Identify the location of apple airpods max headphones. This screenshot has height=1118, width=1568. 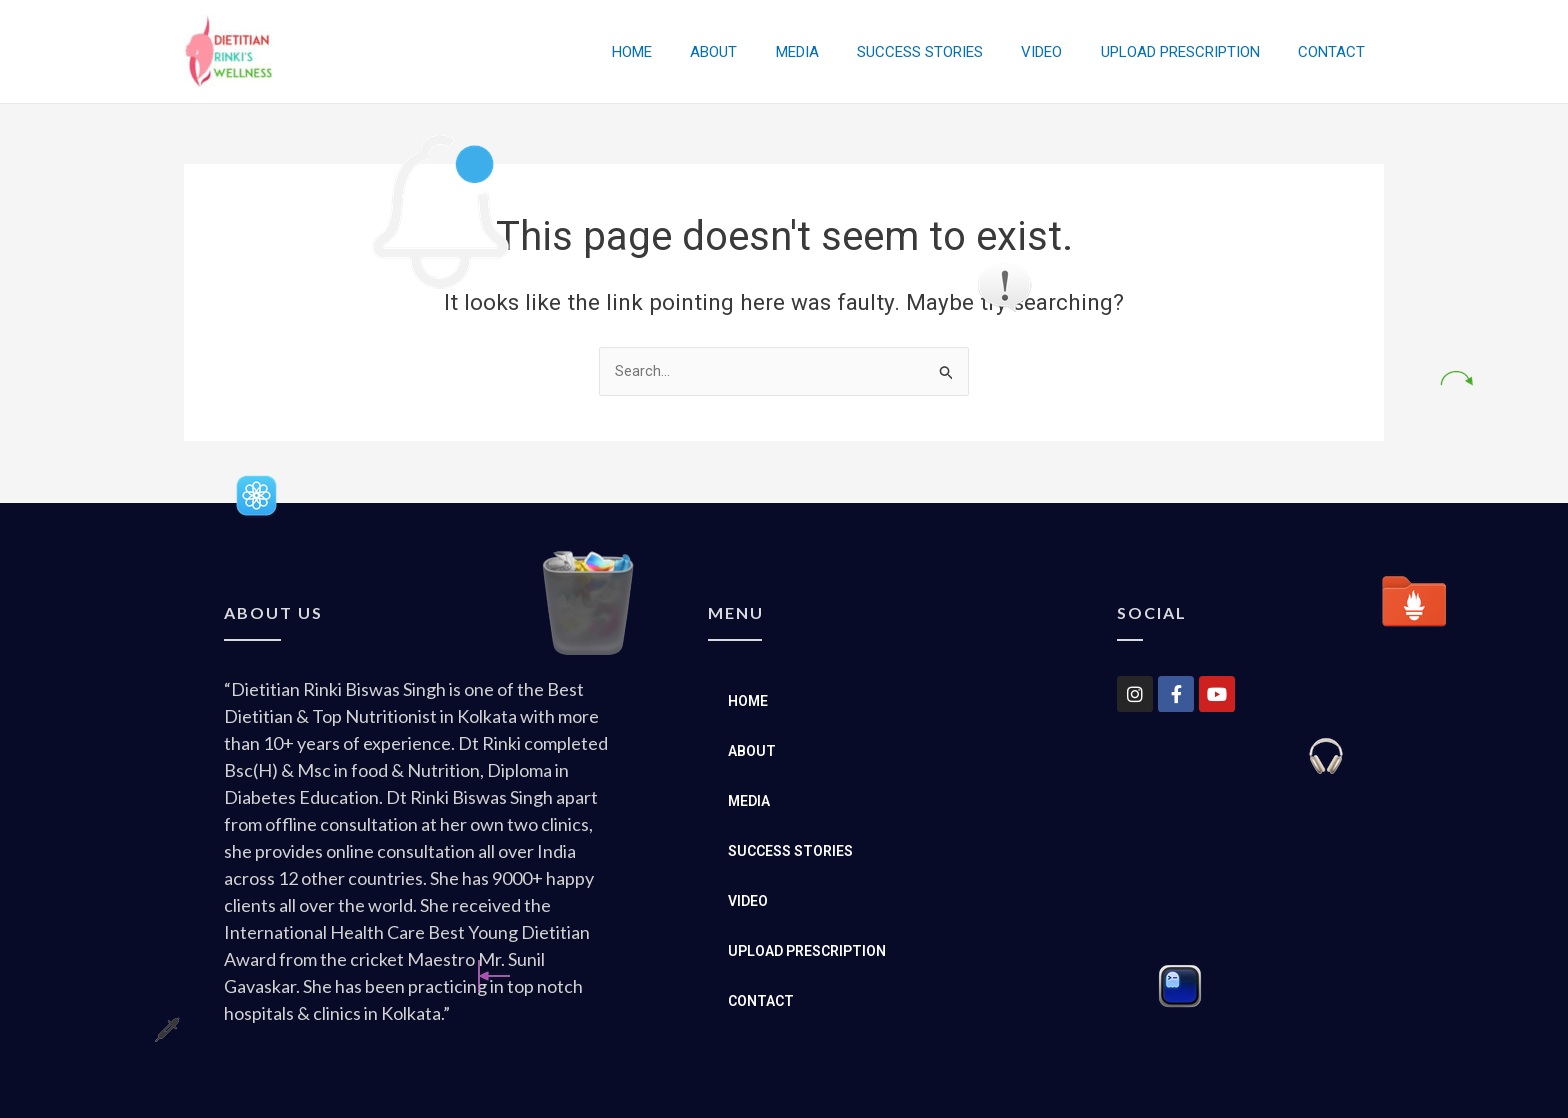
(1326, 756).